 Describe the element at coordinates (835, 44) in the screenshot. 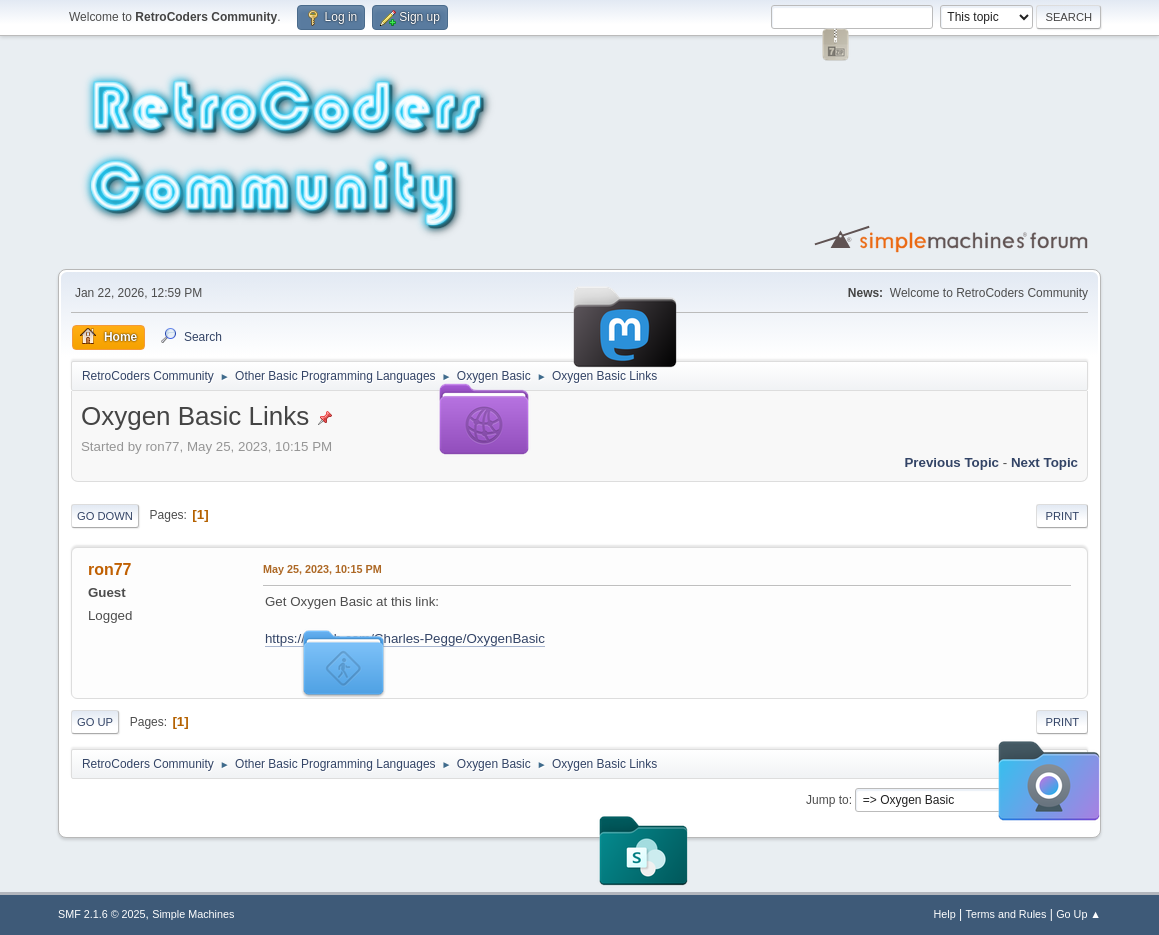

I see `a 7z compressed archive file` at that location.